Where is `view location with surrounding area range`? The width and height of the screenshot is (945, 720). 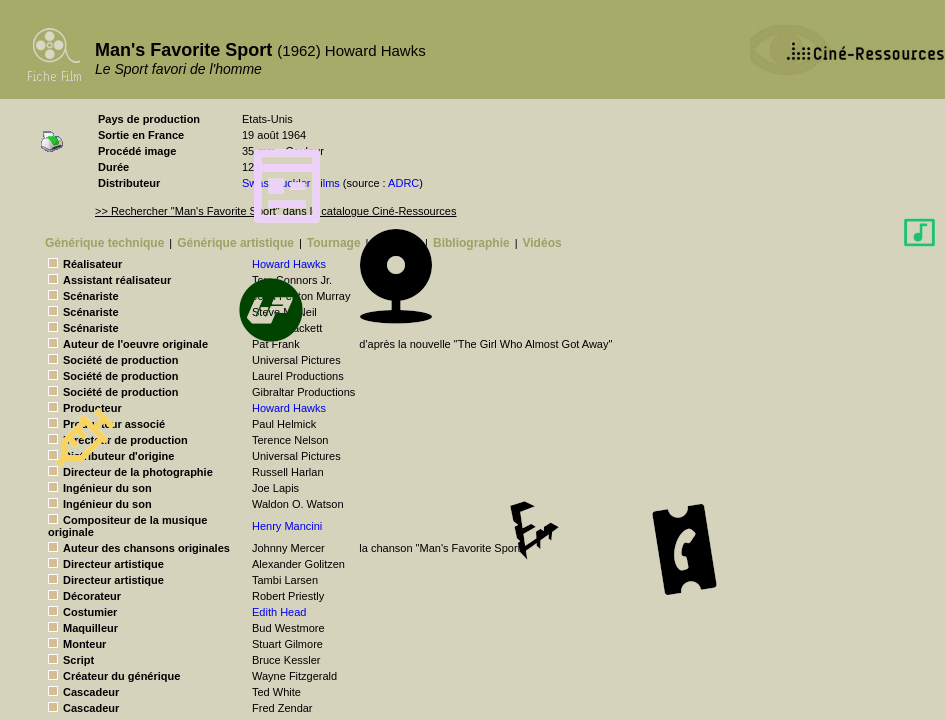 view location with surrounding area range is located at coordinates (396, 274).